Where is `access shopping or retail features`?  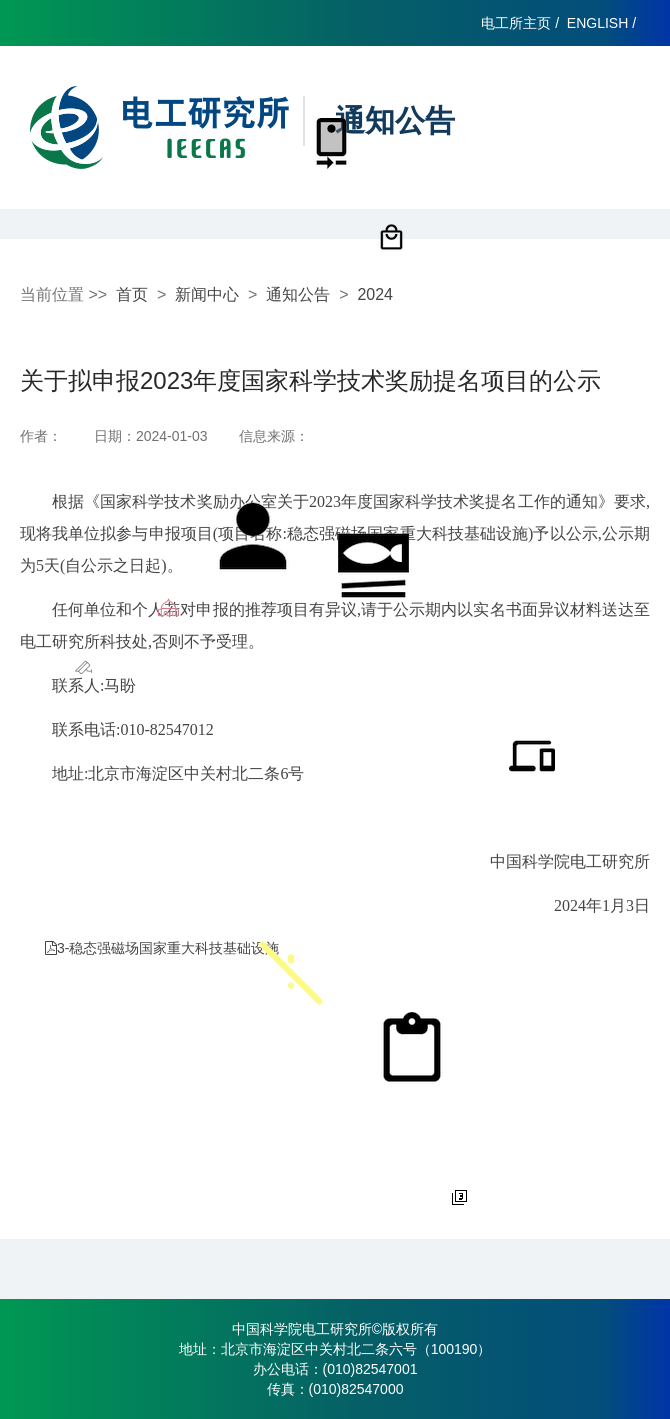 access shopping or retail features is located at coordinates (391, 237).